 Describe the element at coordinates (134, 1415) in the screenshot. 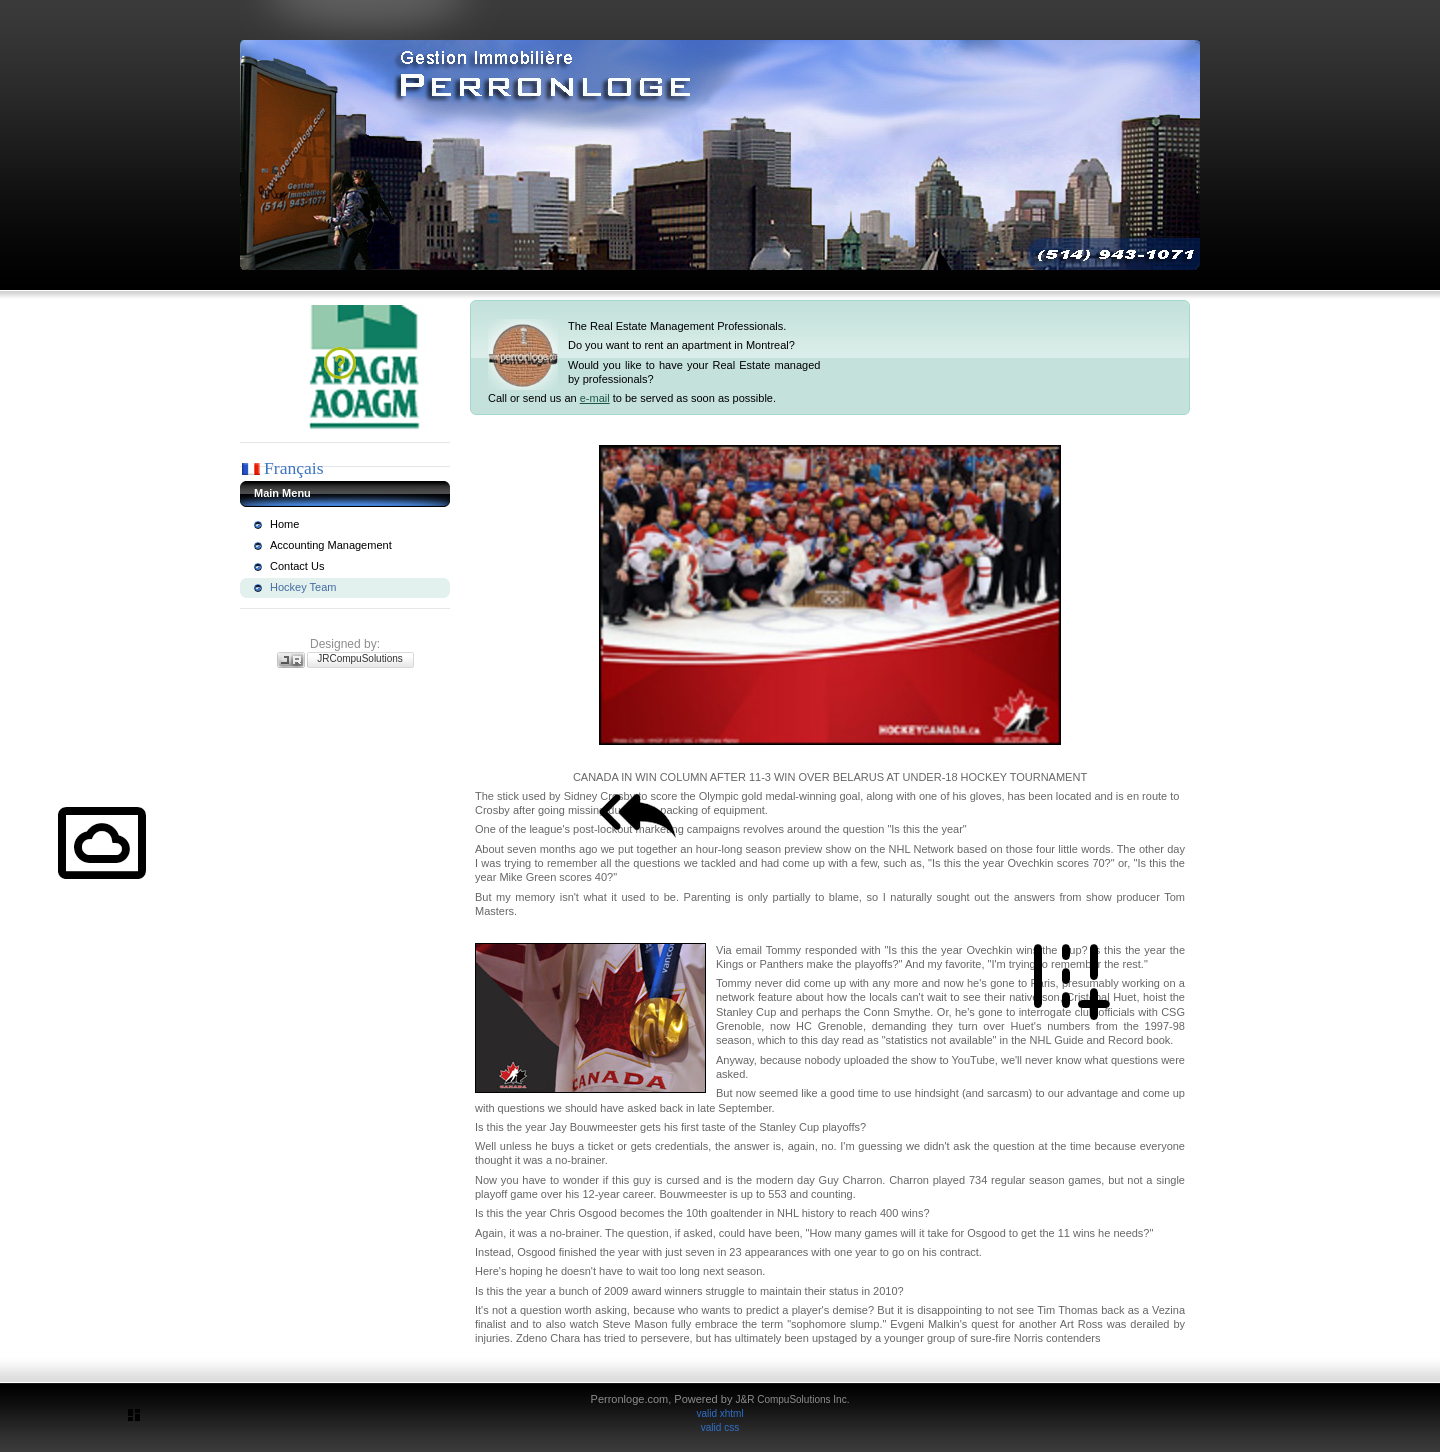

I see `access the main dashboard` at that location.